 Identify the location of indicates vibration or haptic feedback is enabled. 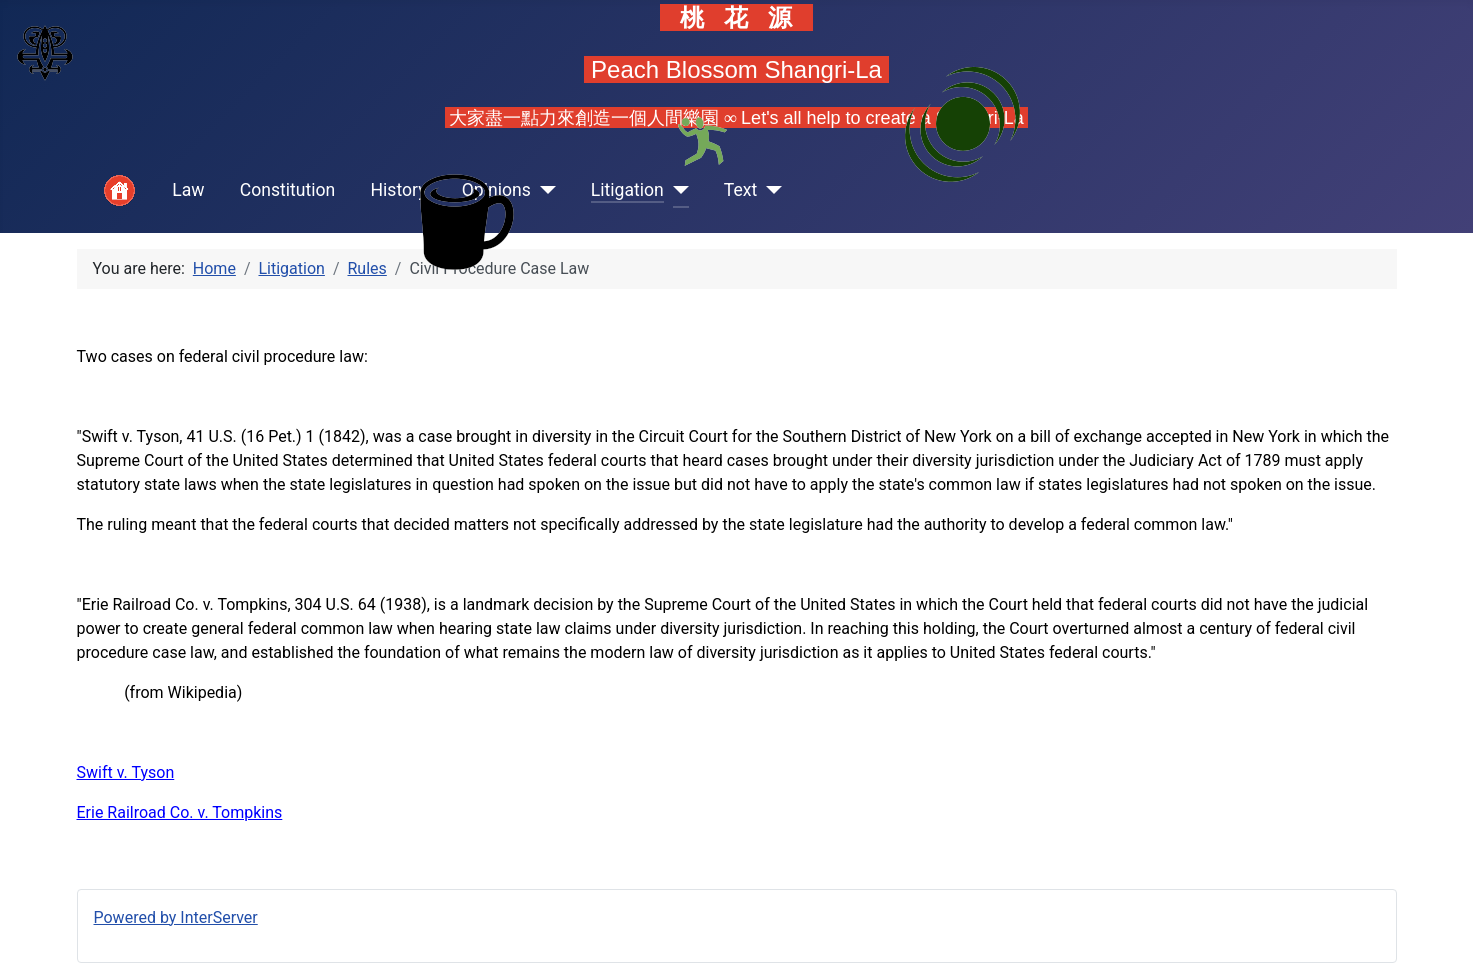
(963, 123).